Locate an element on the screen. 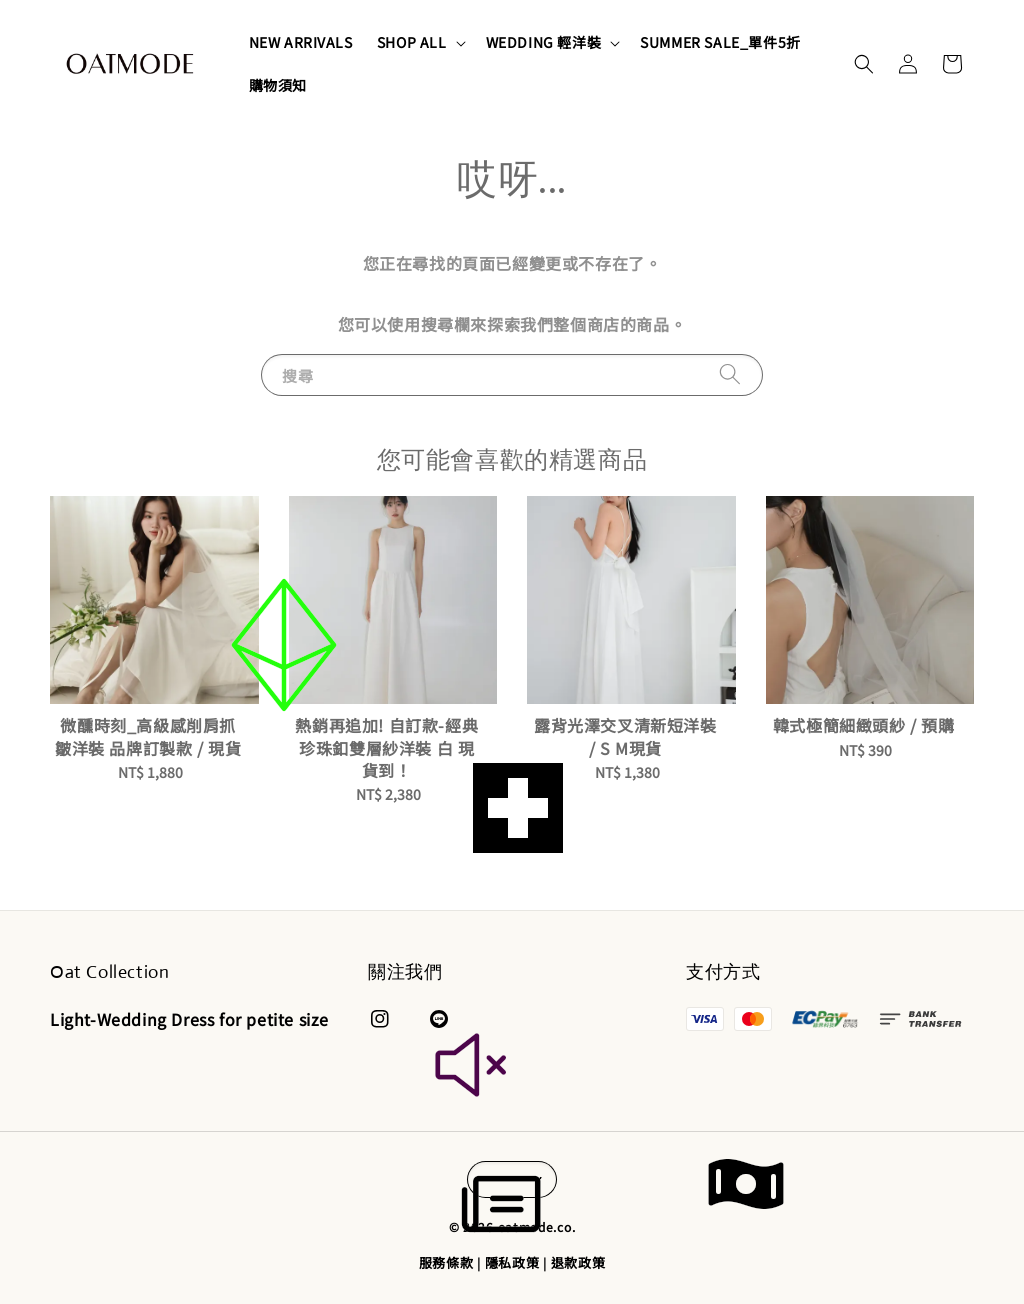 The width and height of the screenshot is (1024, 1304). mute audio is located at coordinates (467, 1065).